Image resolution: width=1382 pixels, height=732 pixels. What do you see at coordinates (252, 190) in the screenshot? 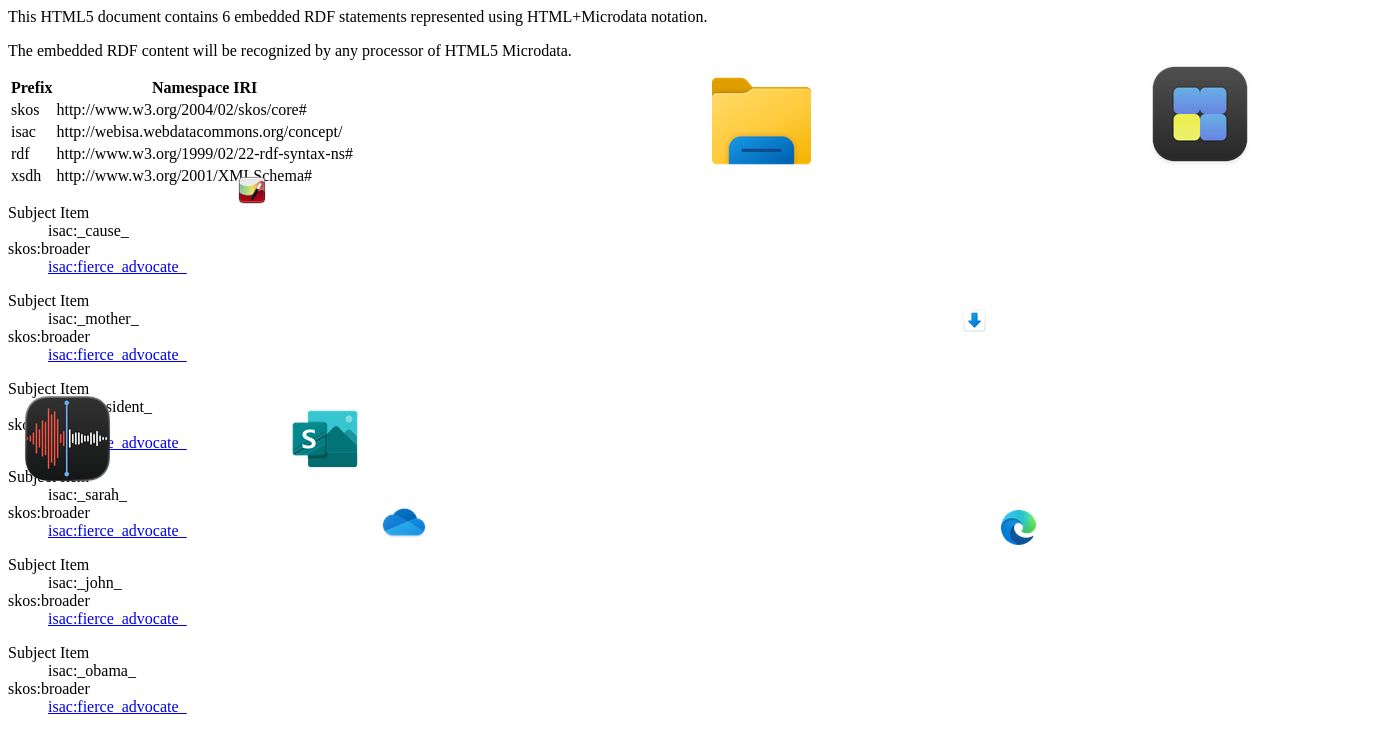
I see `open winetricks application` at bounding box center [252, 190].